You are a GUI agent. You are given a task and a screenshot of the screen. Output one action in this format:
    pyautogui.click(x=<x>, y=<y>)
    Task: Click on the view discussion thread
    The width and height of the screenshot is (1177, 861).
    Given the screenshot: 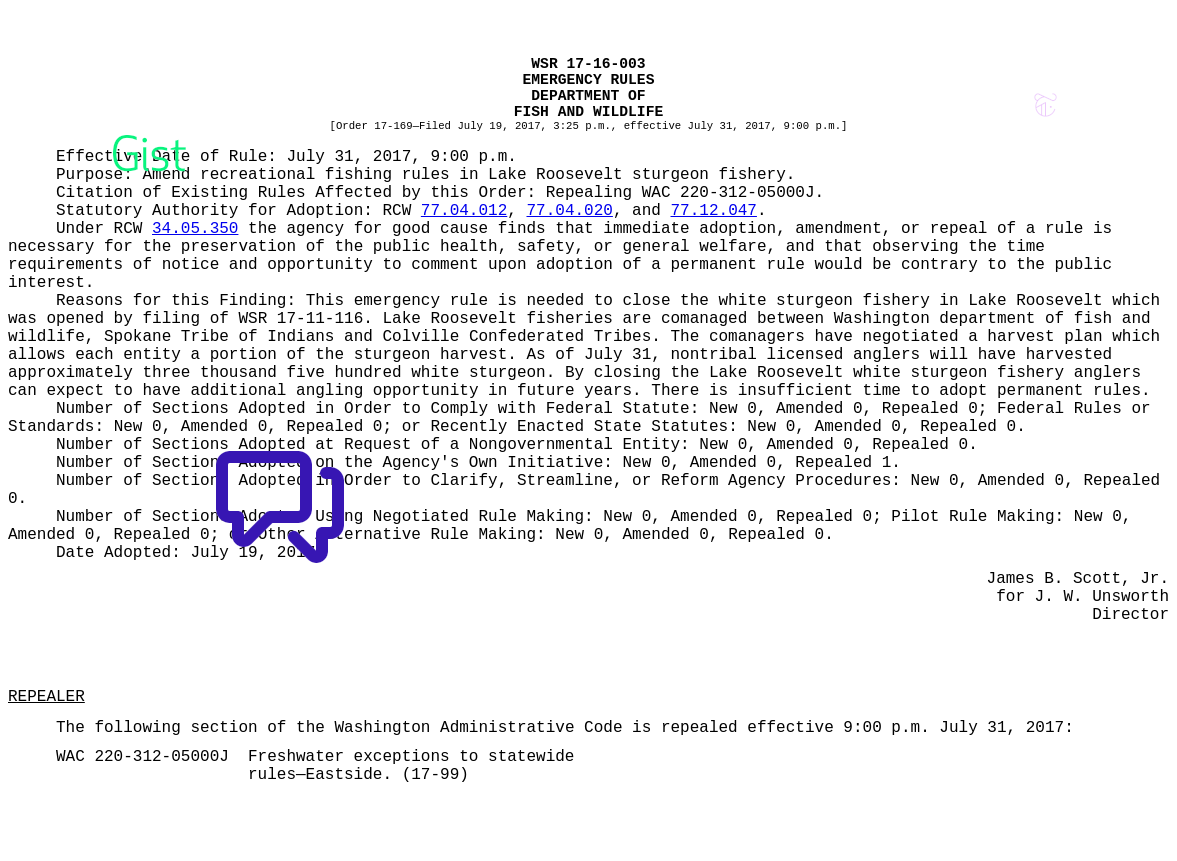 What is the action you would take?
    pyautogui.click(x=280, y=507)
    